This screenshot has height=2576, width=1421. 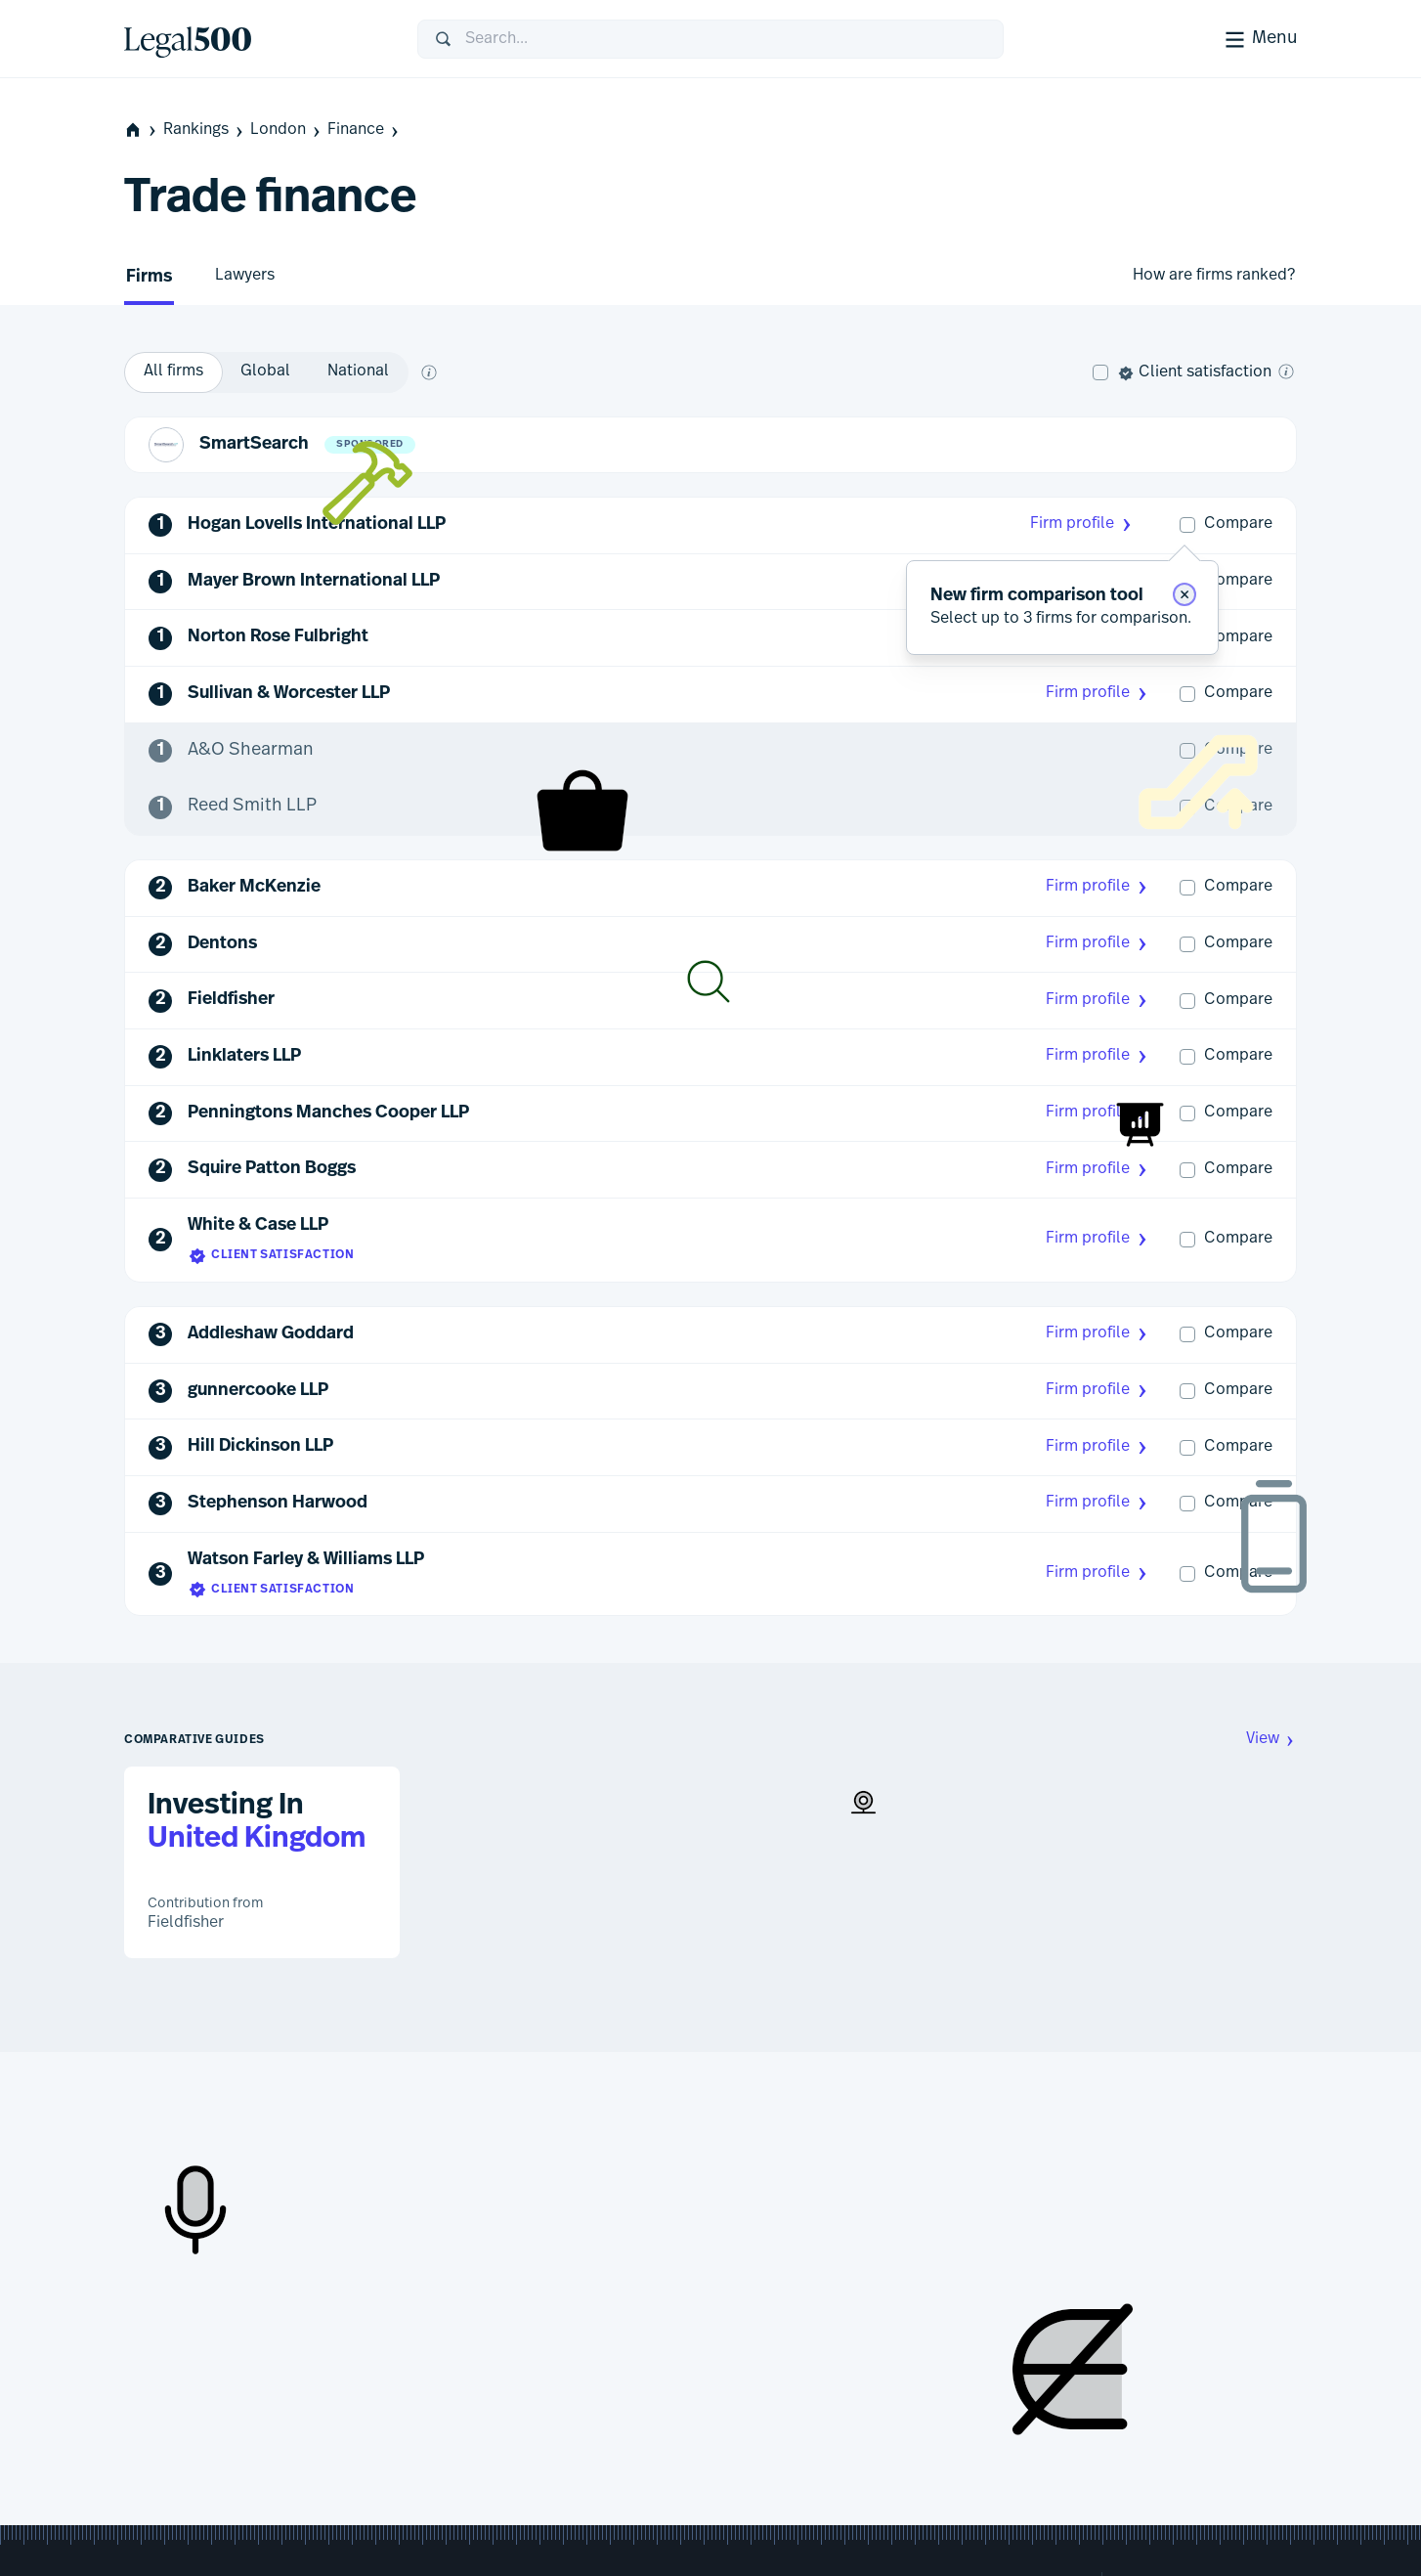 What do you see at coordinates (195, 2208) in the screenshot?
I see `tap to start voice recording` at bounding box center [195, 2208].